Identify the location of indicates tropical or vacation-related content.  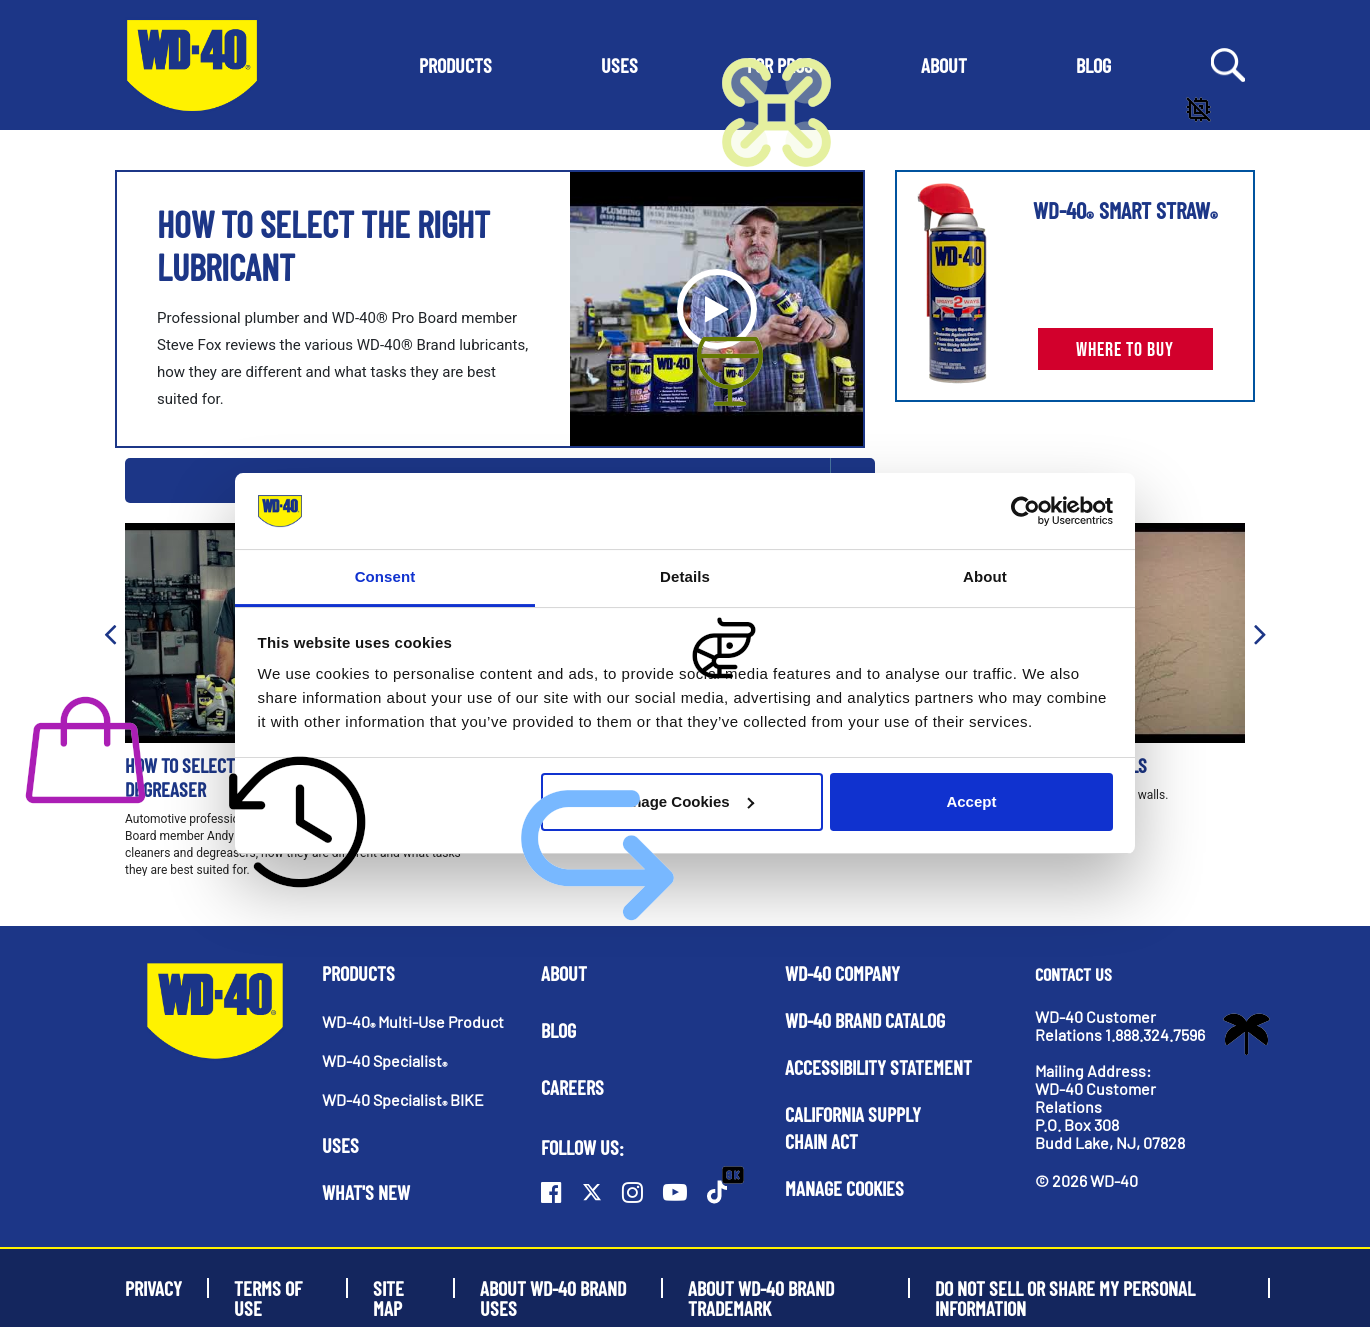
(1246, 1033).